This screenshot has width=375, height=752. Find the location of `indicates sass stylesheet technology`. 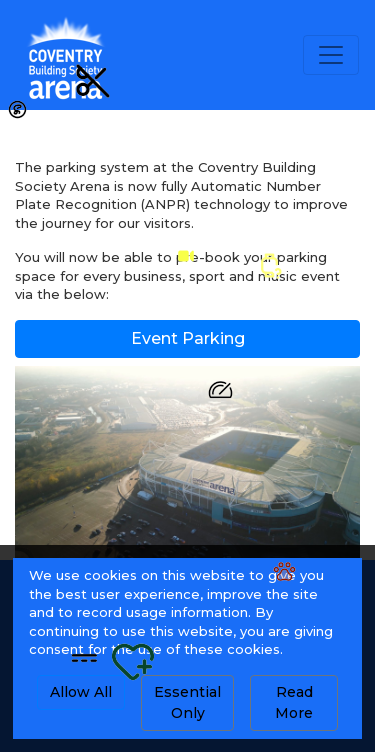

indicates sass stylesheet technology is located at coordinates (17, 109).